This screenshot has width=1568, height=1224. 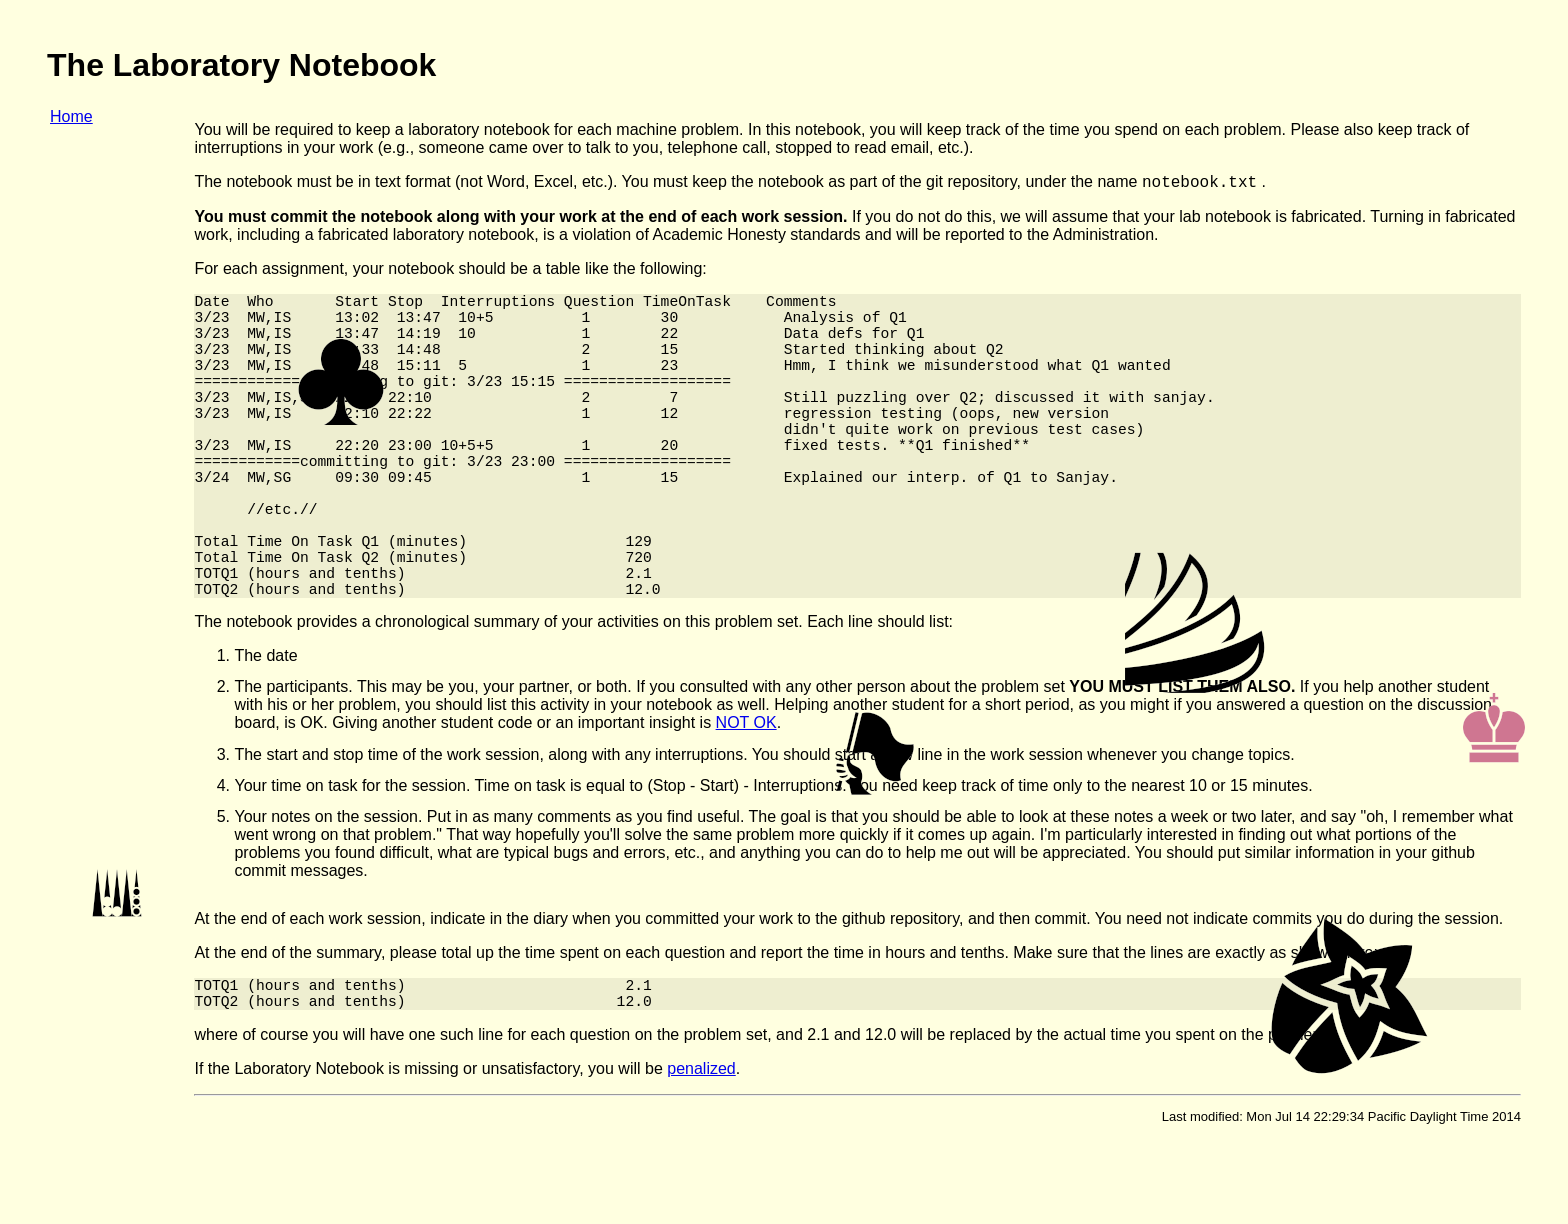 What do you see at coordinates (1347, 997) in the screenshot?
I see `star fruit or carambola item in a game inventory` at bounding box center [1347, 997].